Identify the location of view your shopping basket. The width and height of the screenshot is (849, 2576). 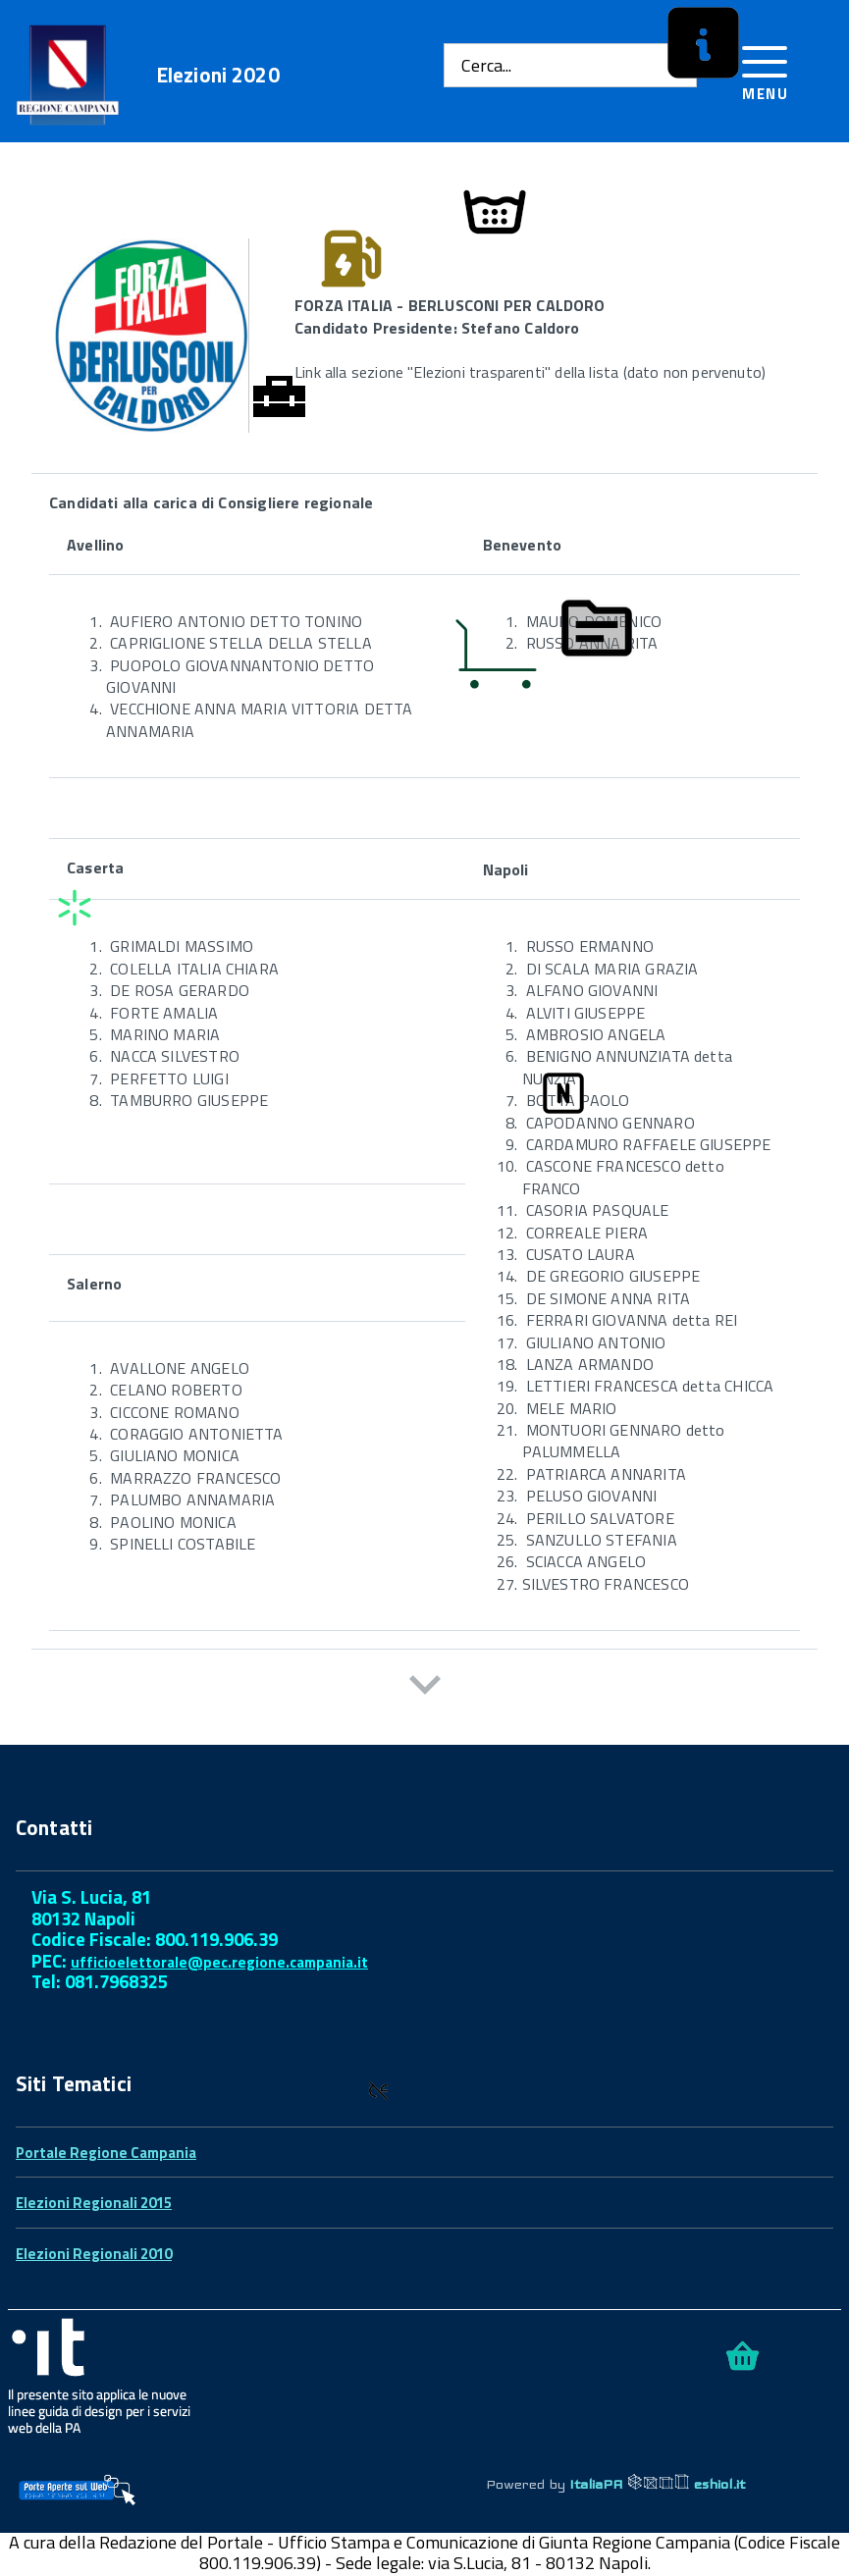
(742, 2356).